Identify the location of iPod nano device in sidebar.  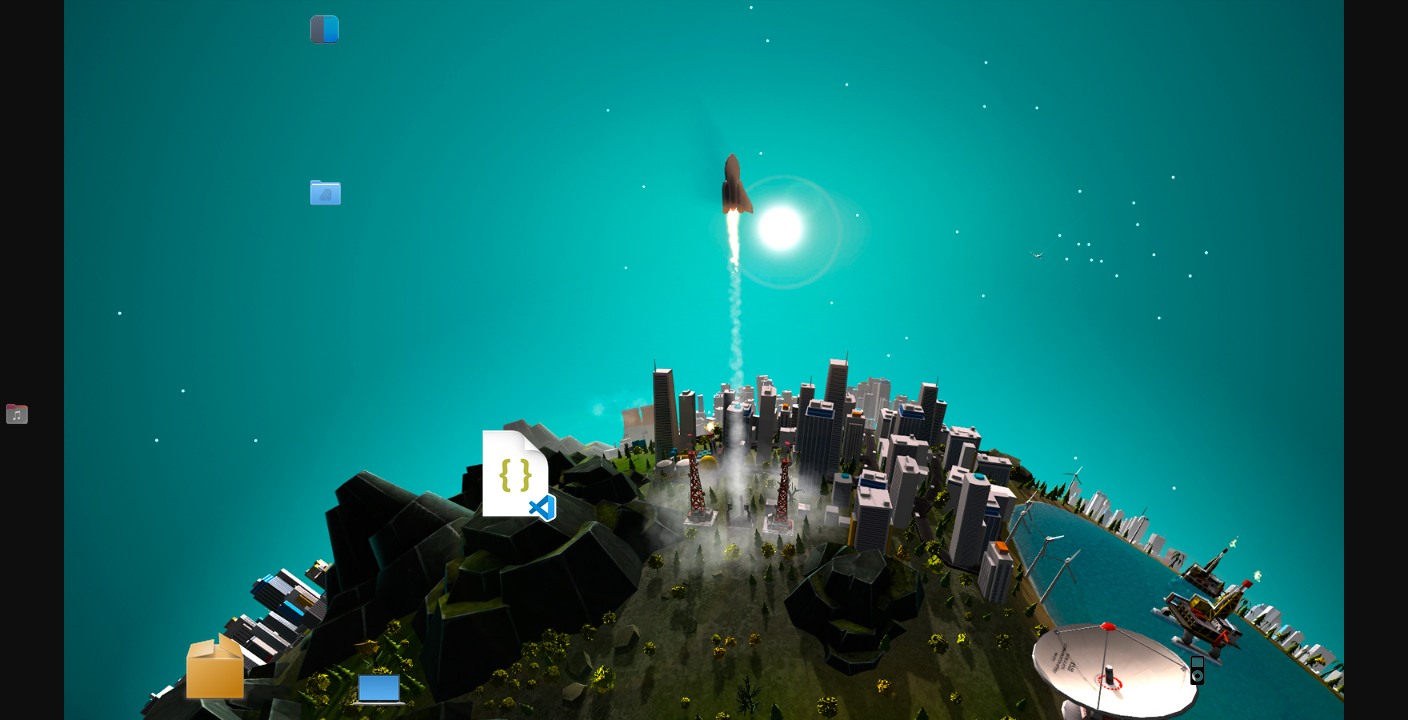
(1197, 670).